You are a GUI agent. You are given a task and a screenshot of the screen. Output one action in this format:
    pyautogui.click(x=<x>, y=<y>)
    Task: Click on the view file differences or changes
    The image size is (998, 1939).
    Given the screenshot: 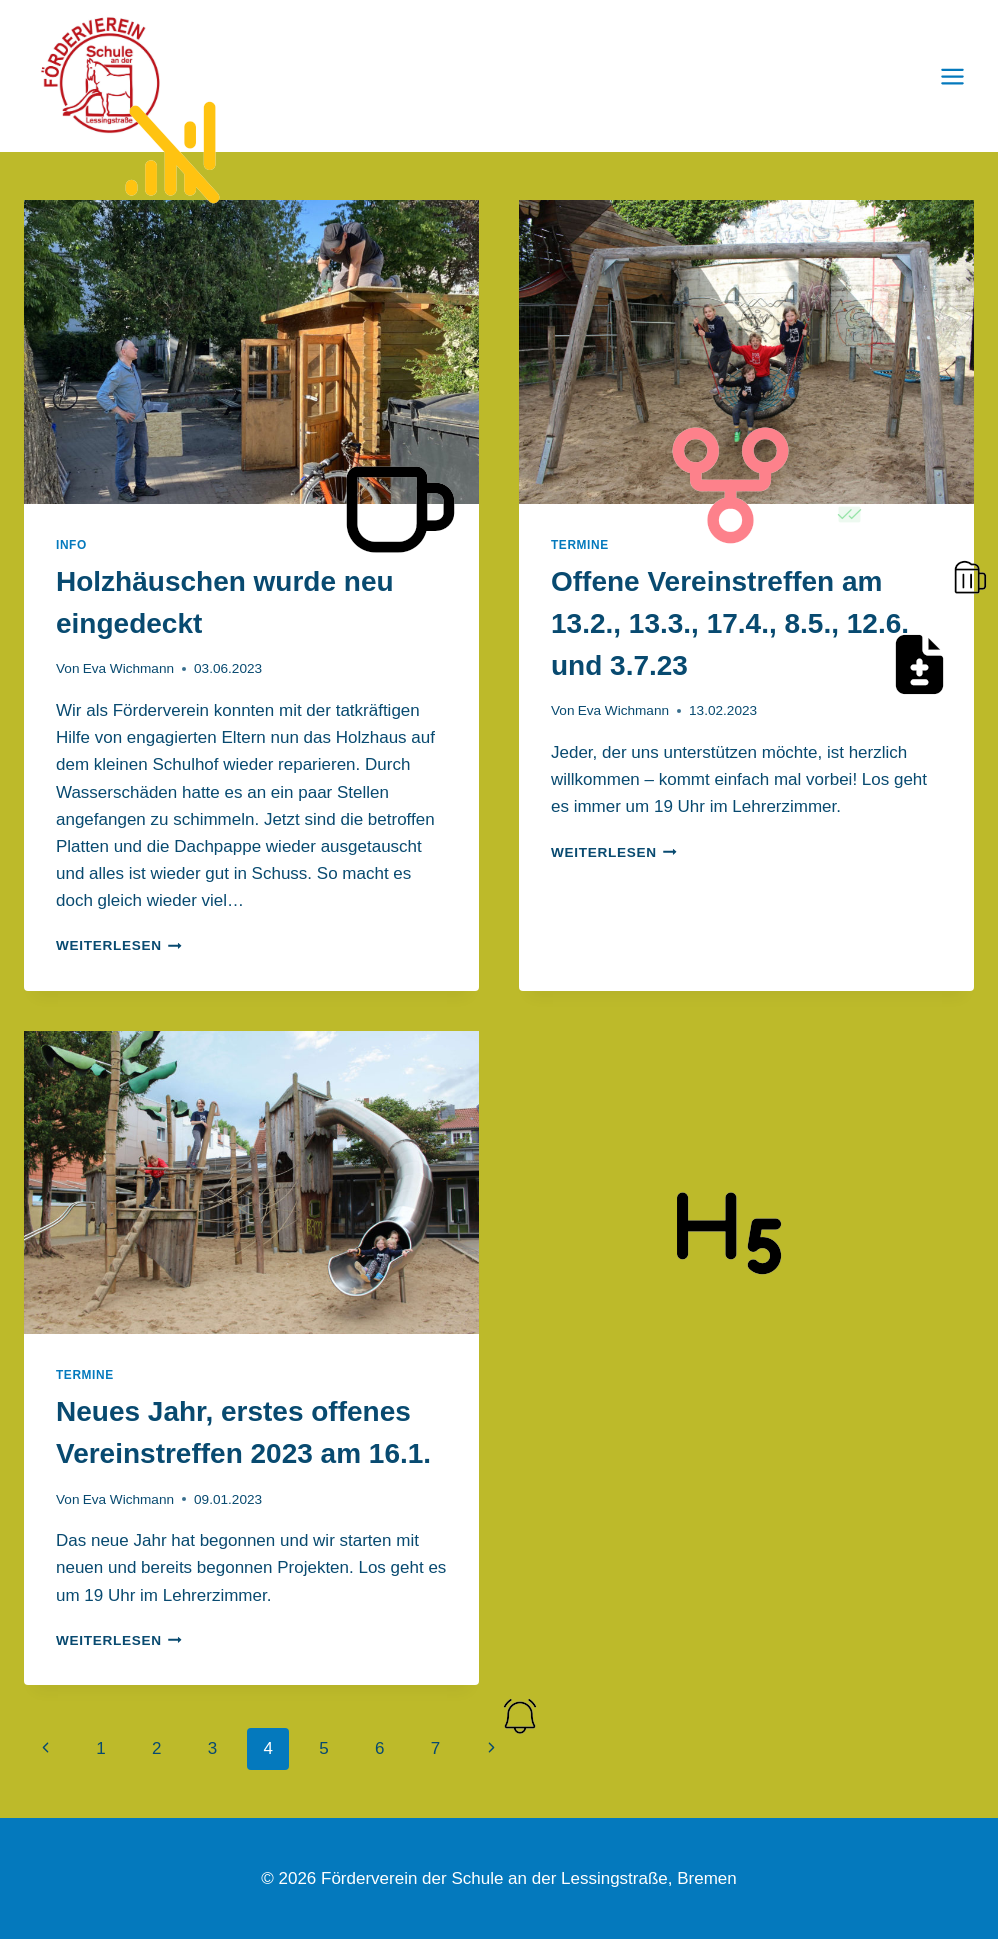 What is the action you would take?
    pyautogui.click(x=919, y=664)
    